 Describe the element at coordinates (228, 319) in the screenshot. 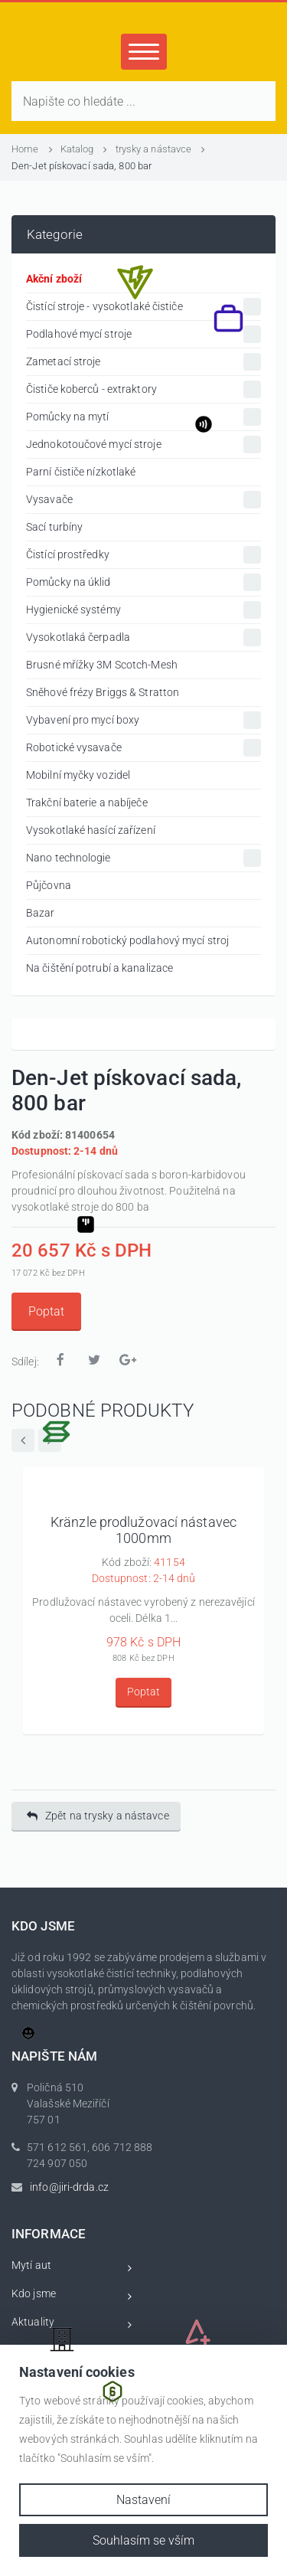

I see `access work or business documents` at that location.